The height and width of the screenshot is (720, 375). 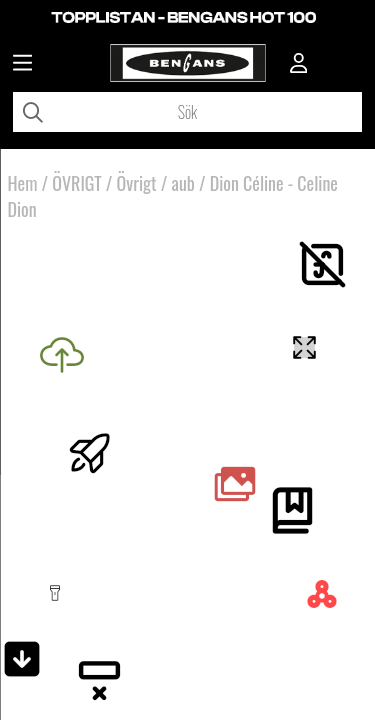 What do you see at coordinates (322, 264) in the screenshot?
I see `disable function or formula mode` at bounding box center [322, 264].